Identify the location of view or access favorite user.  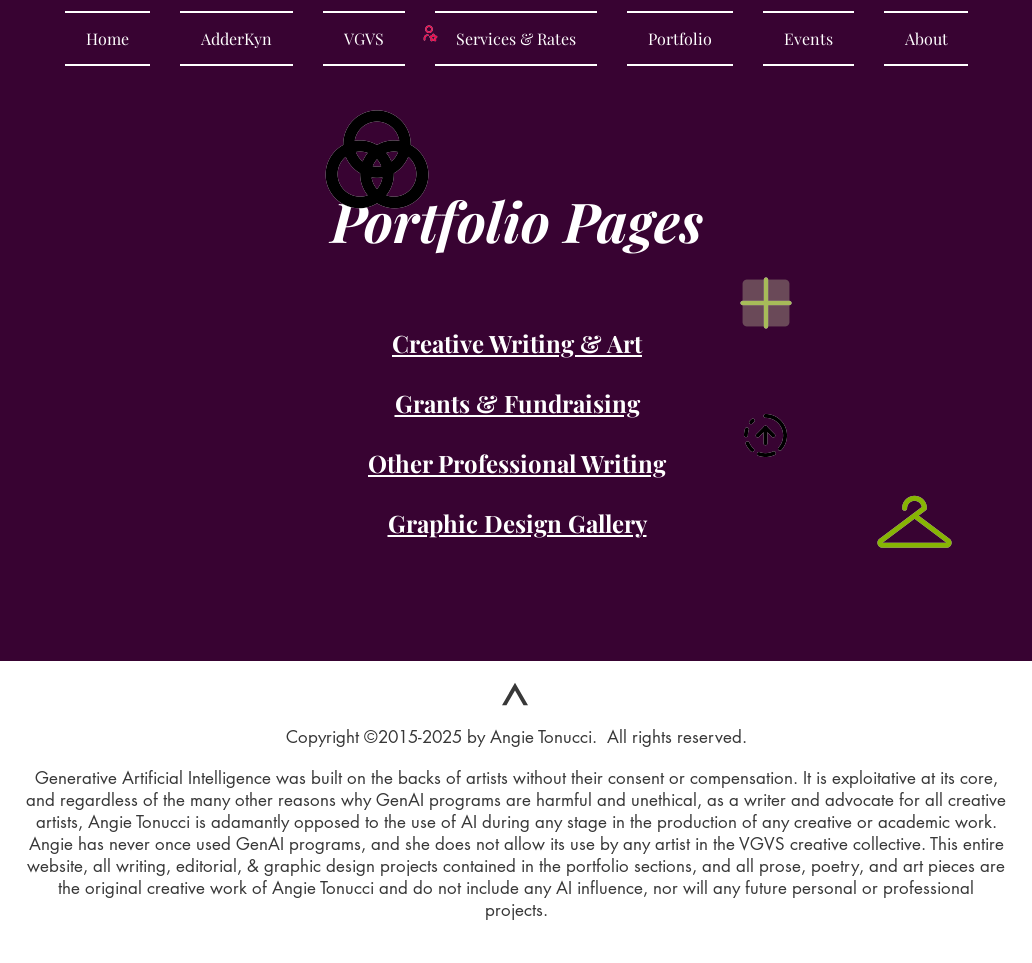
(429, 33).